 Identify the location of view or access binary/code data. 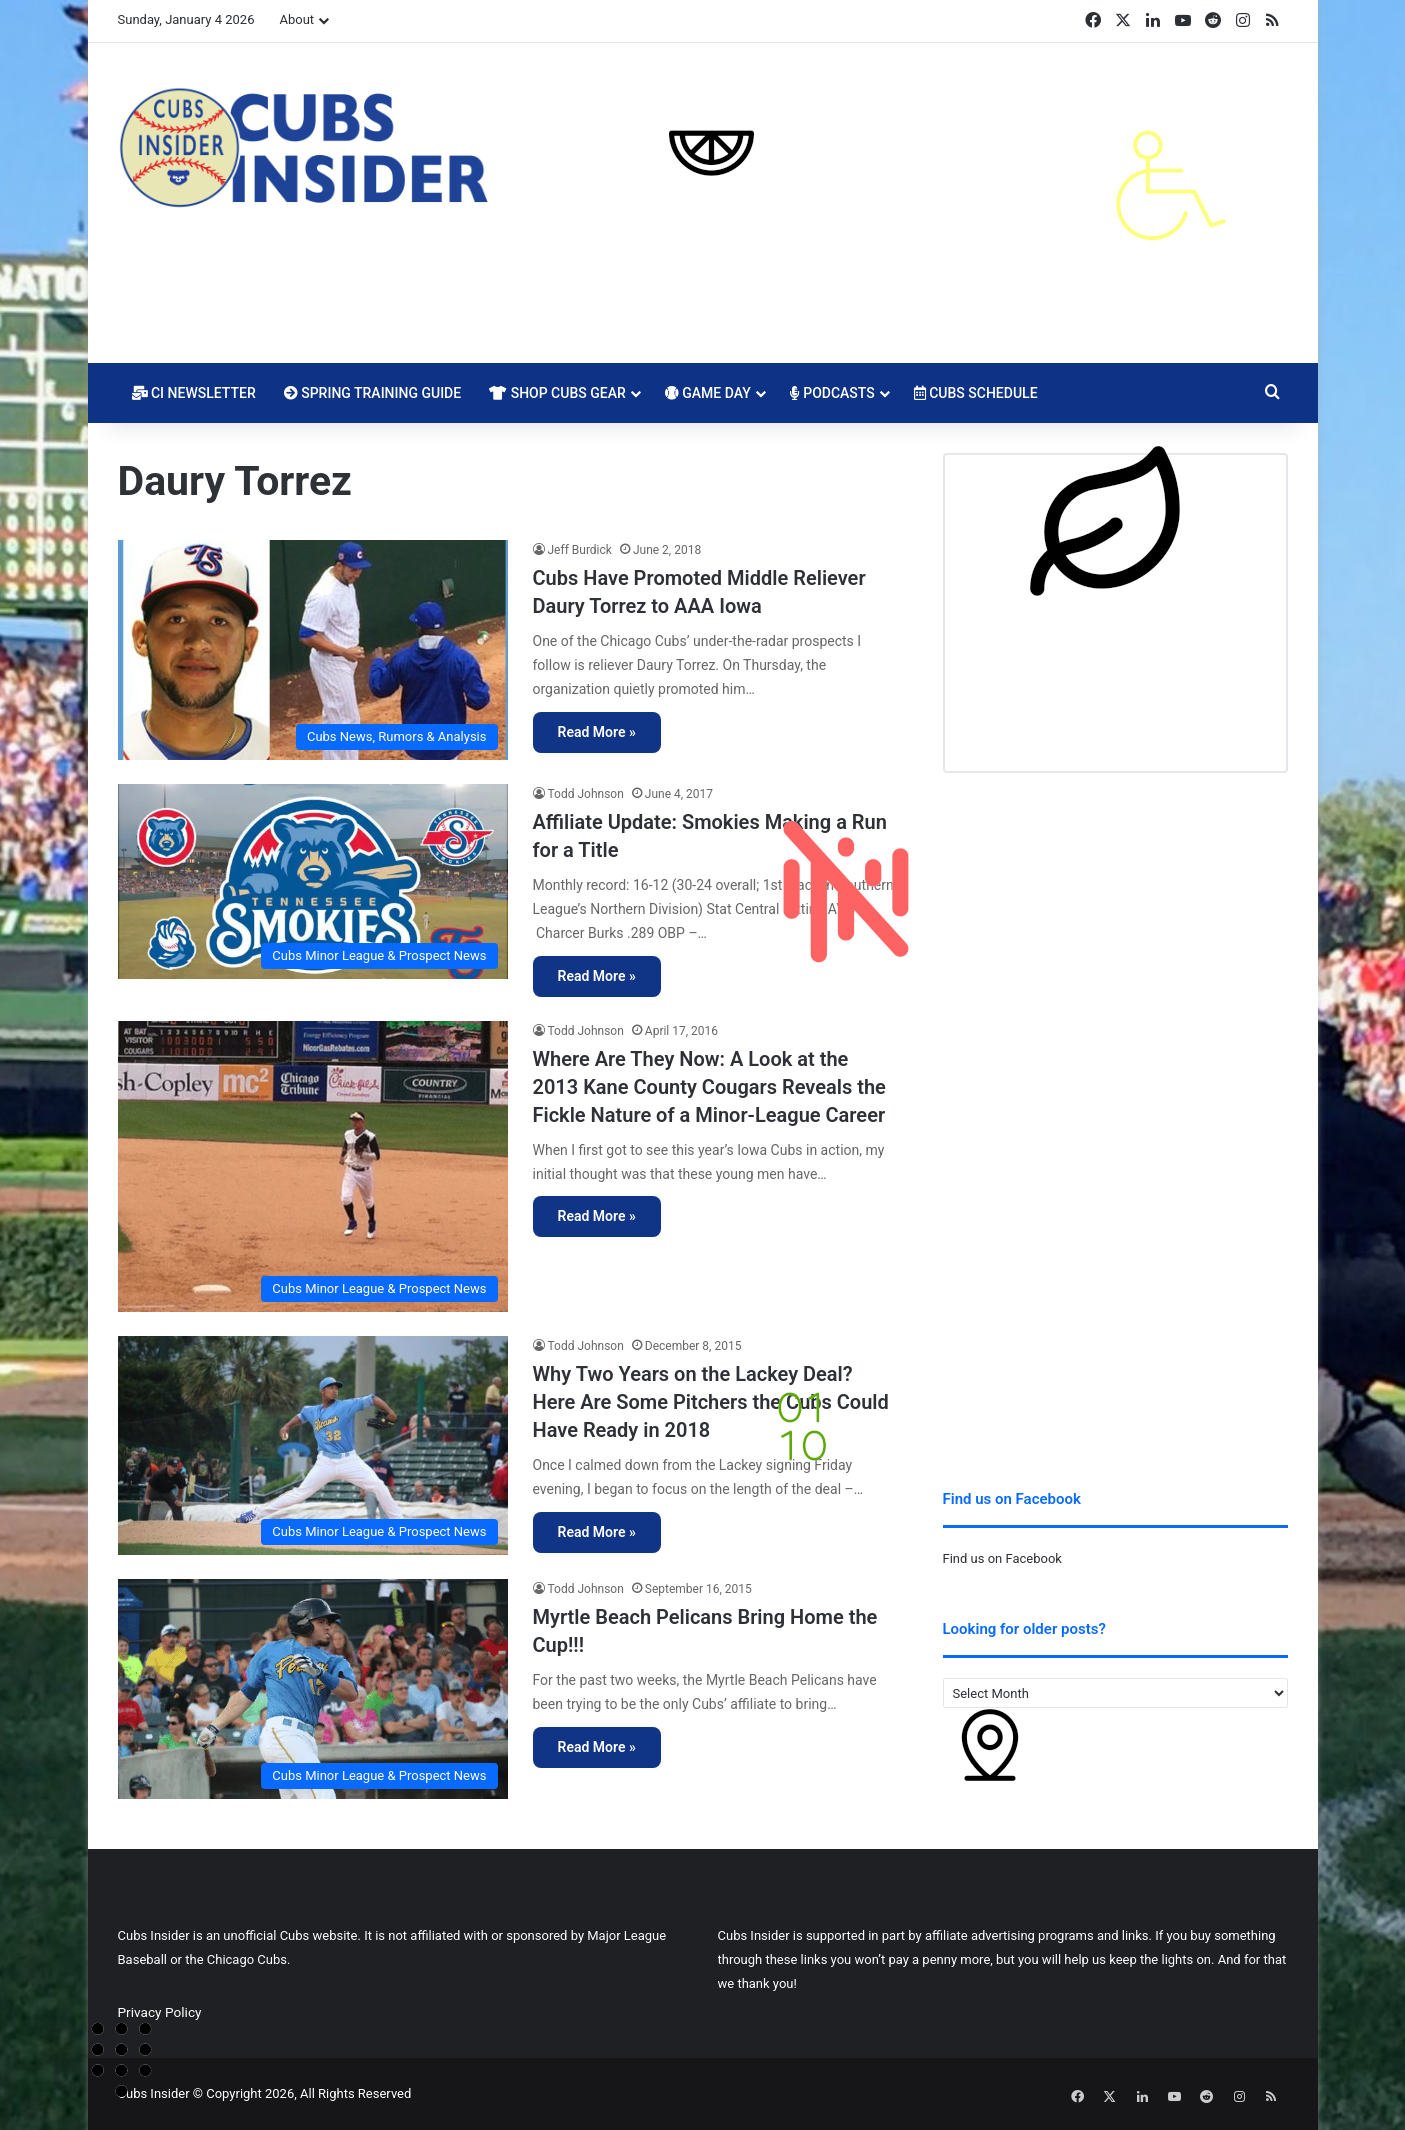
(801, 1426).